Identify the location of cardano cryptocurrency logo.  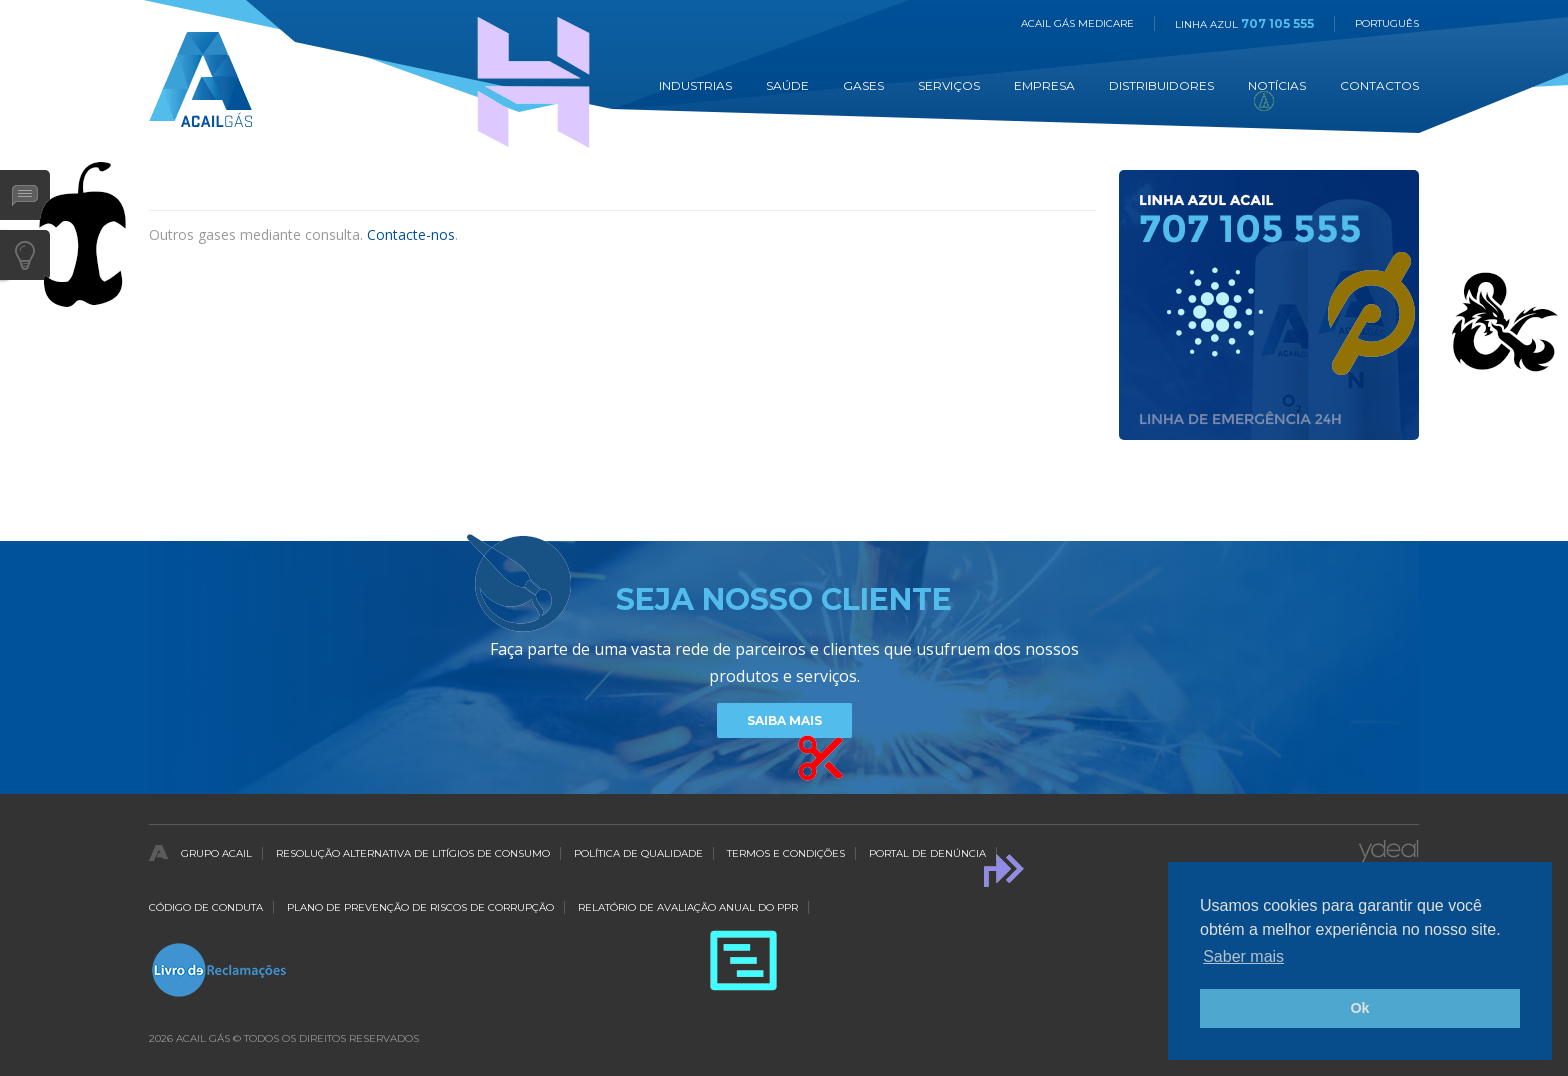
(1215, 312).